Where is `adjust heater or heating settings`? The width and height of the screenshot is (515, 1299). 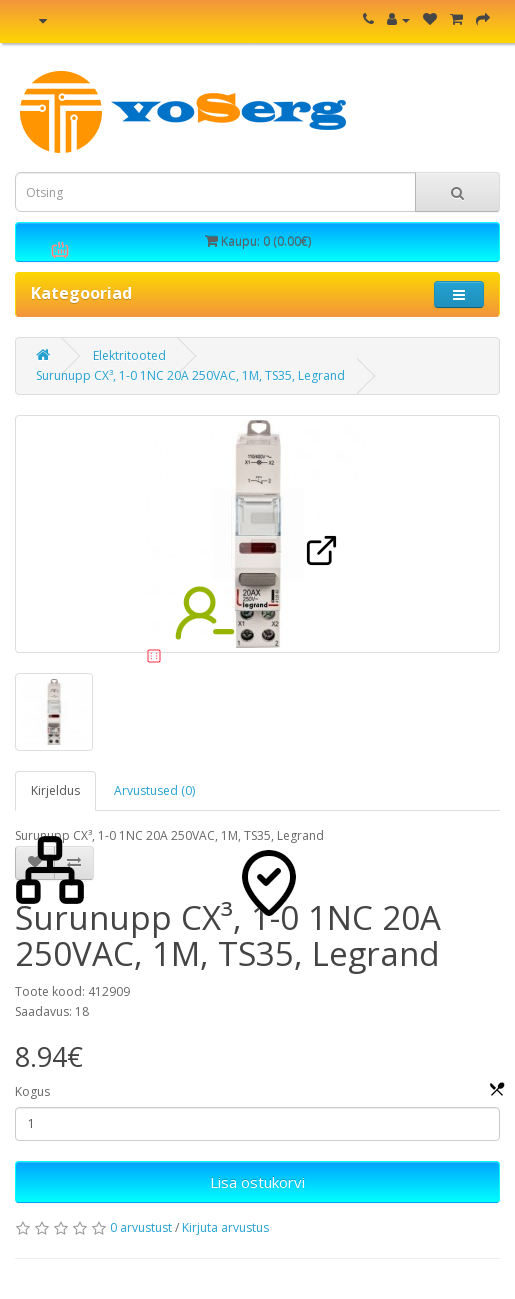
adjust heater or heating settings is located at coordinates (60, 250).